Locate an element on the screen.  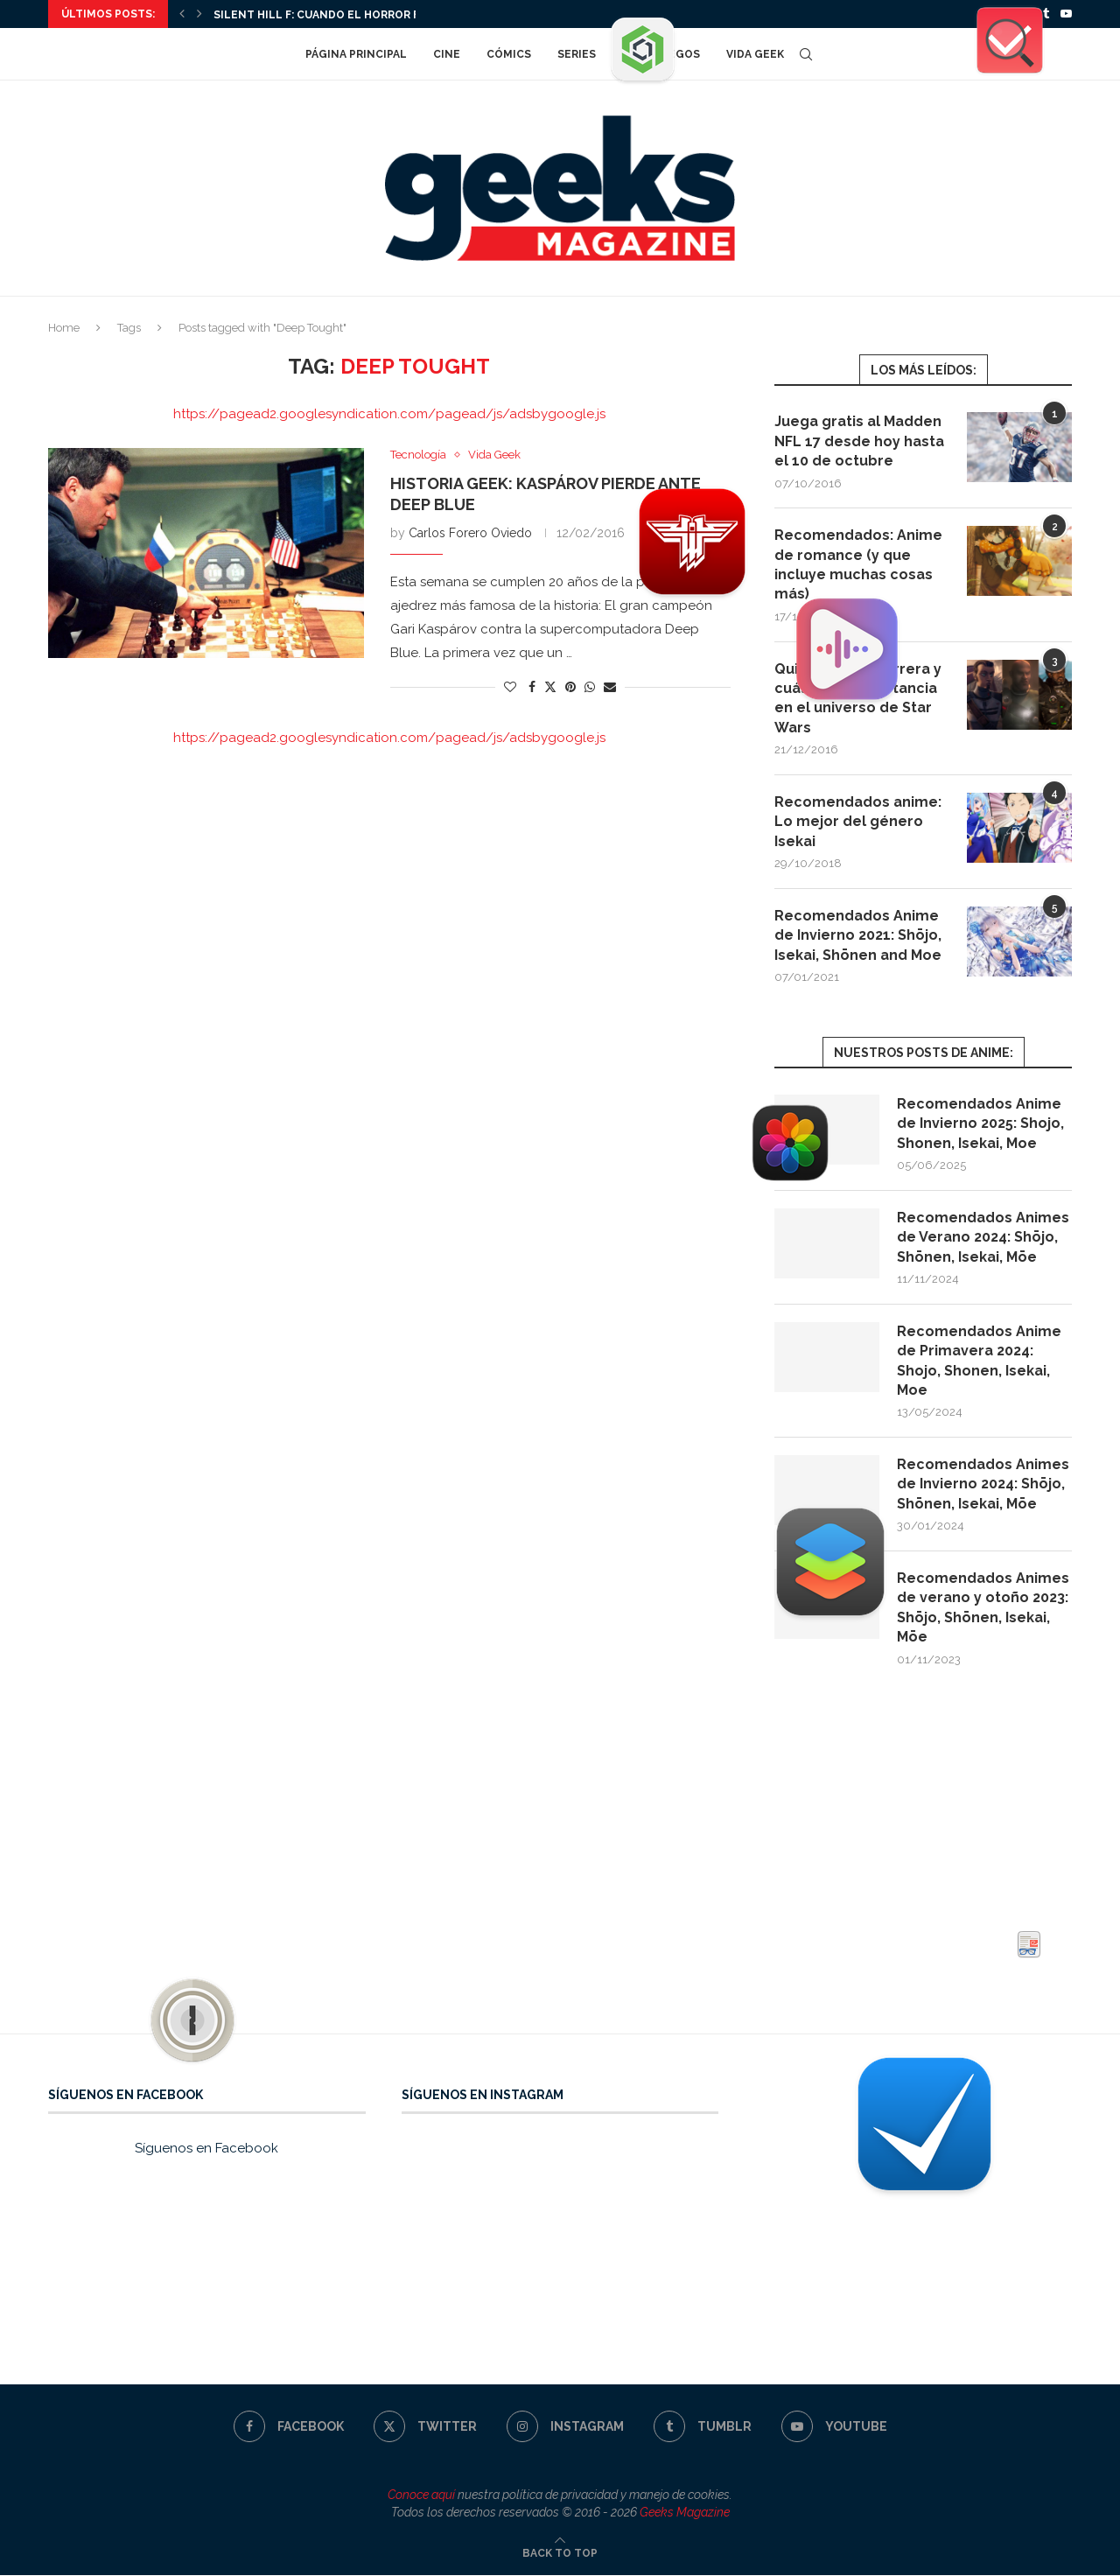
open the photos app is located at coordinates (790, 1143).